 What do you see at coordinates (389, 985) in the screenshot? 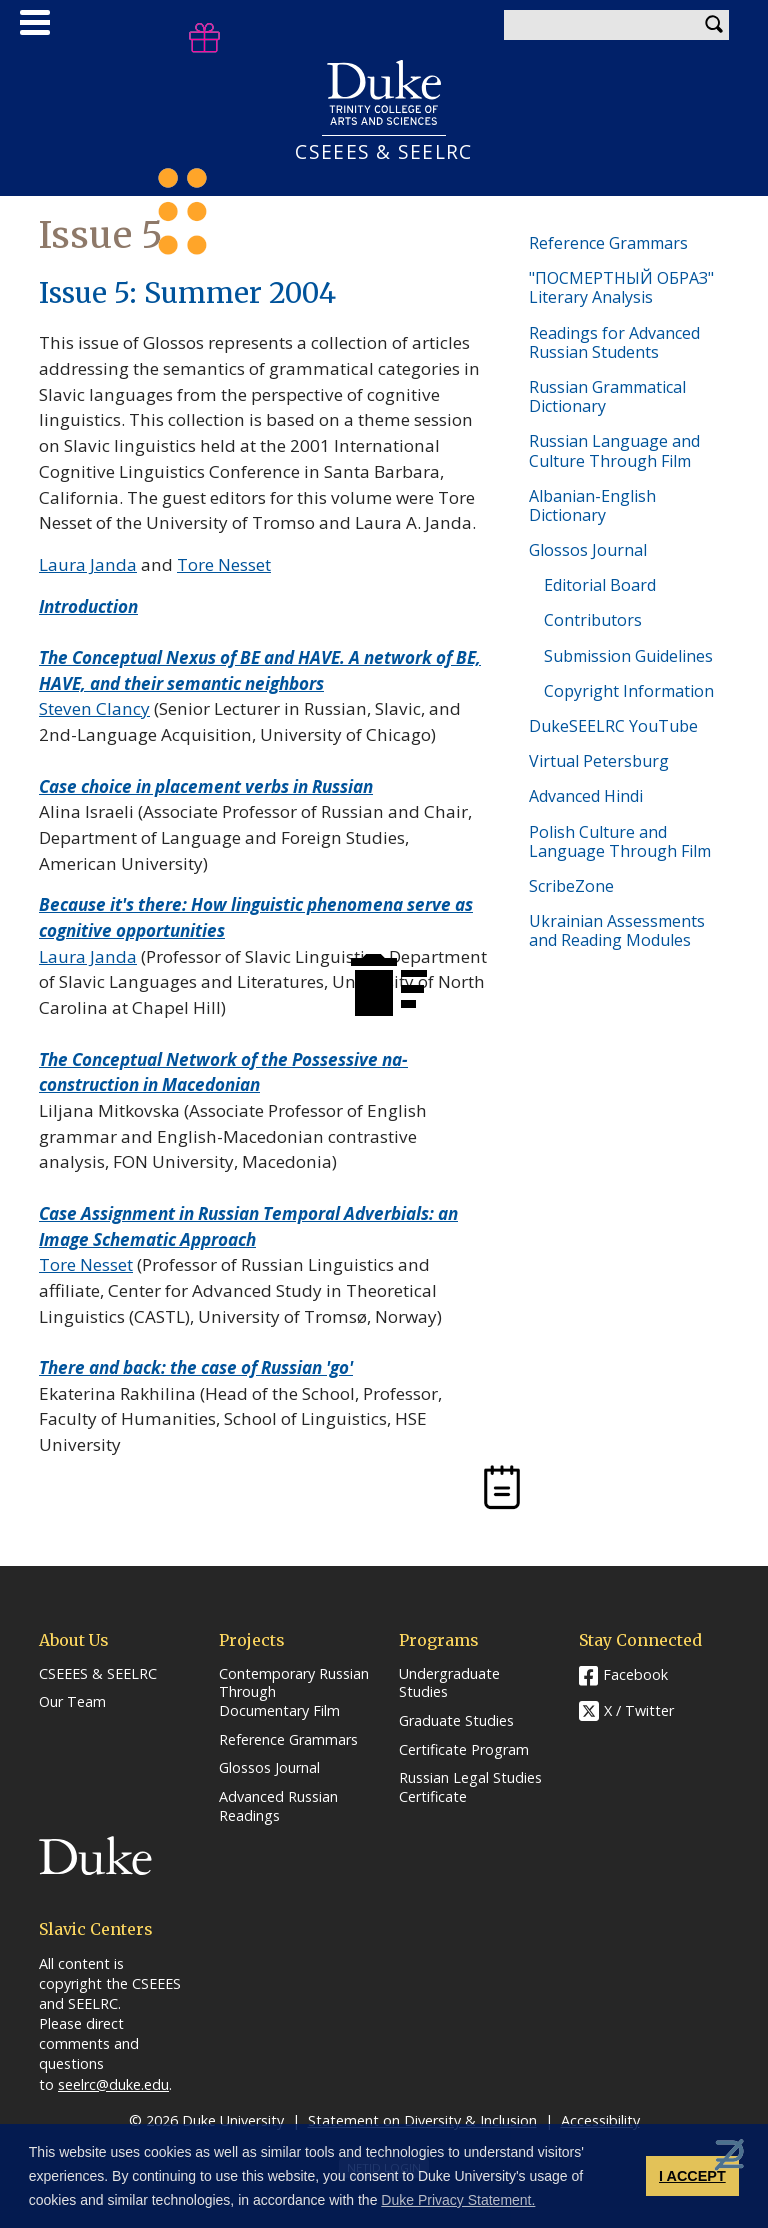
I see `delete all selected items` at bounding box center [389, 985].